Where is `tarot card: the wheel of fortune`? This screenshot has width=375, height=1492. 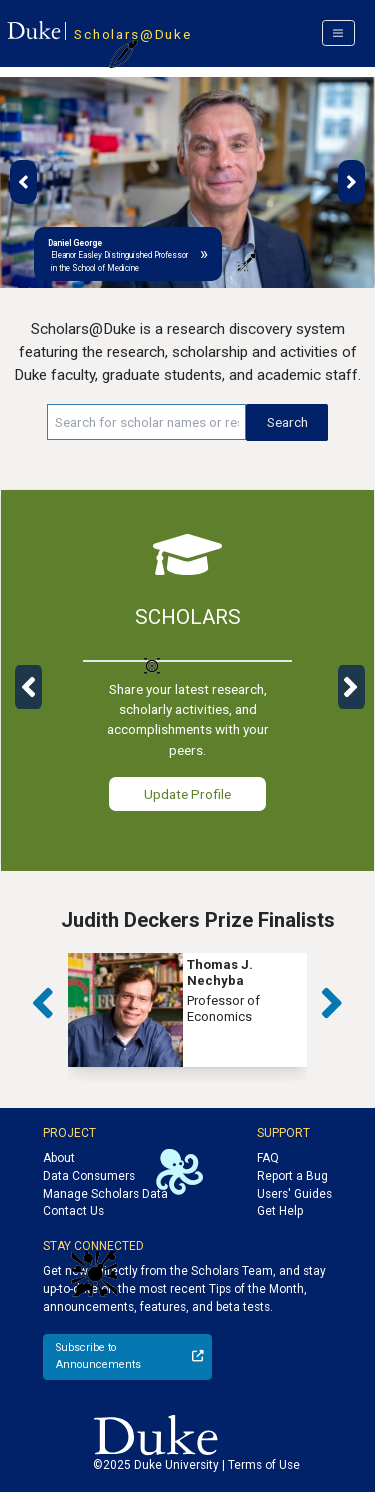
tarot card: the wheel of fortune is located at coordinates (152, 666).